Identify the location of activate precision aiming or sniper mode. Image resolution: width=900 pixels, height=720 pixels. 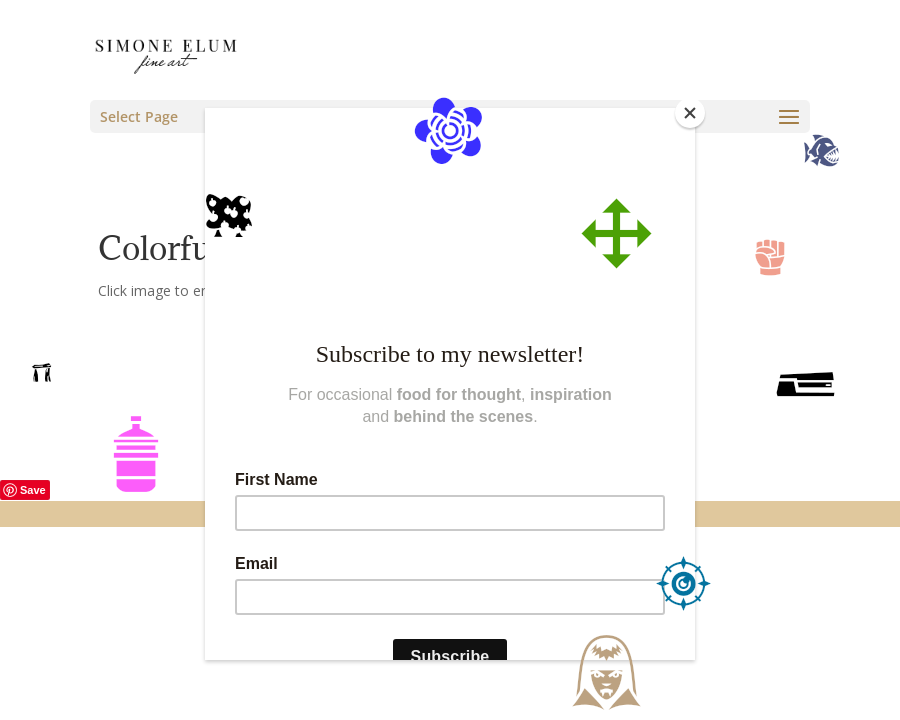
(683, 584).